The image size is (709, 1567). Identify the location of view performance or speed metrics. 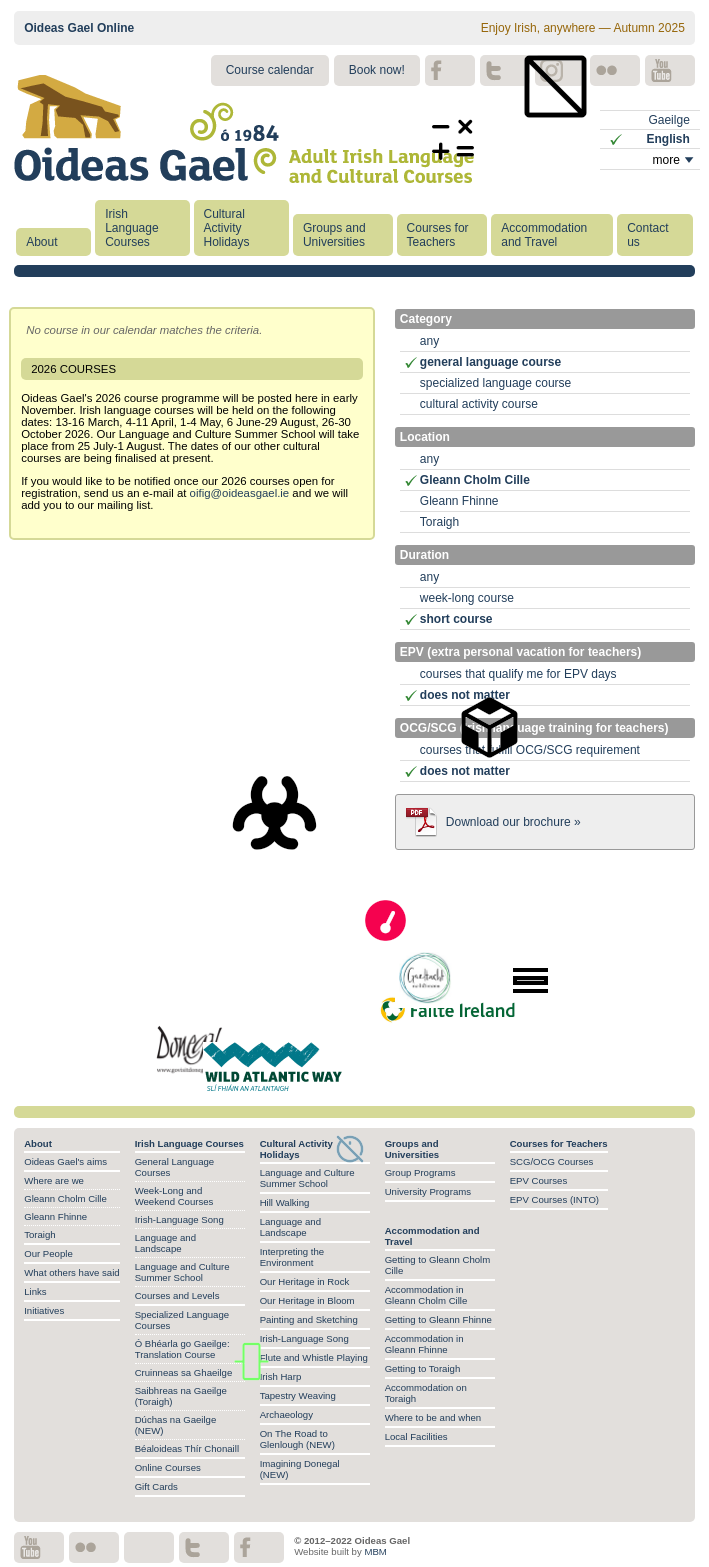
(385, 920).